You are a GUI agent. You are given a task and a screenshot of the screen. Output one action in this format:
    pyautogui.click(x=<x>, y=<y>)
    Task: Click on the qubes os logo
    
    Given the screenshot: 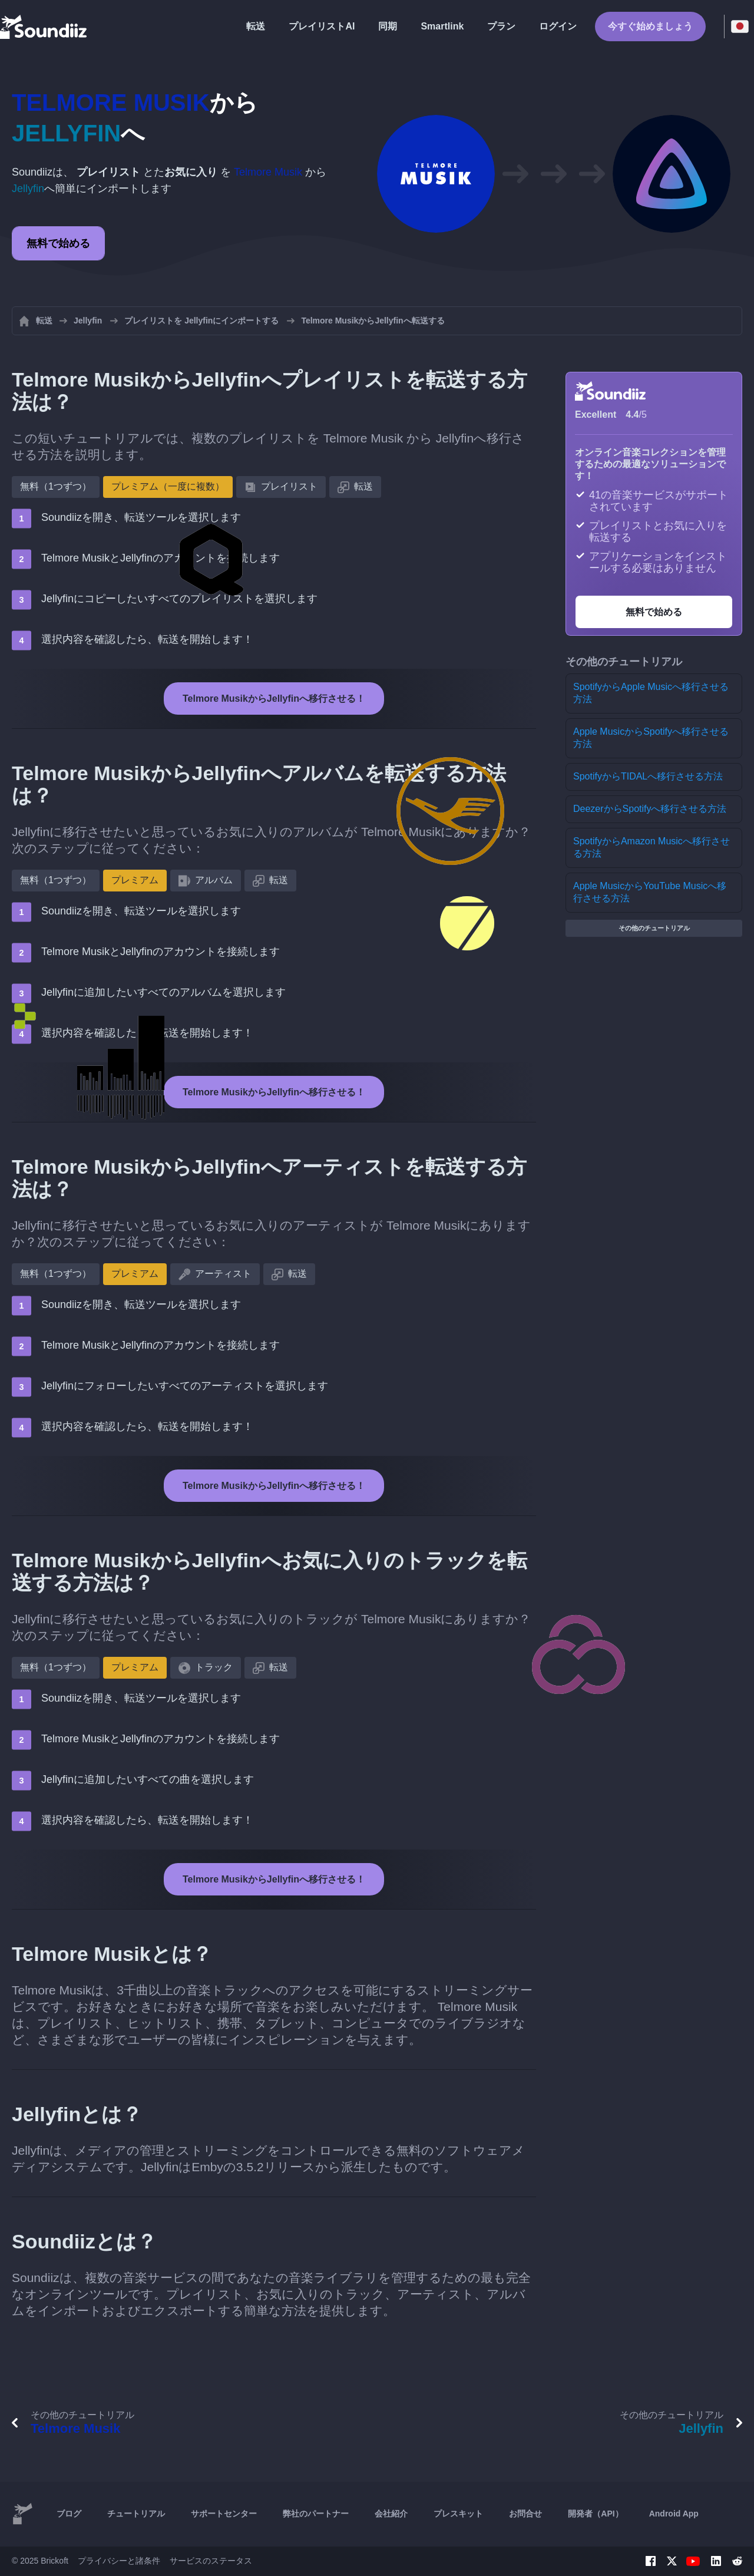 What is the action you would take?
    pyautogui.click(x=211, y=560)
    